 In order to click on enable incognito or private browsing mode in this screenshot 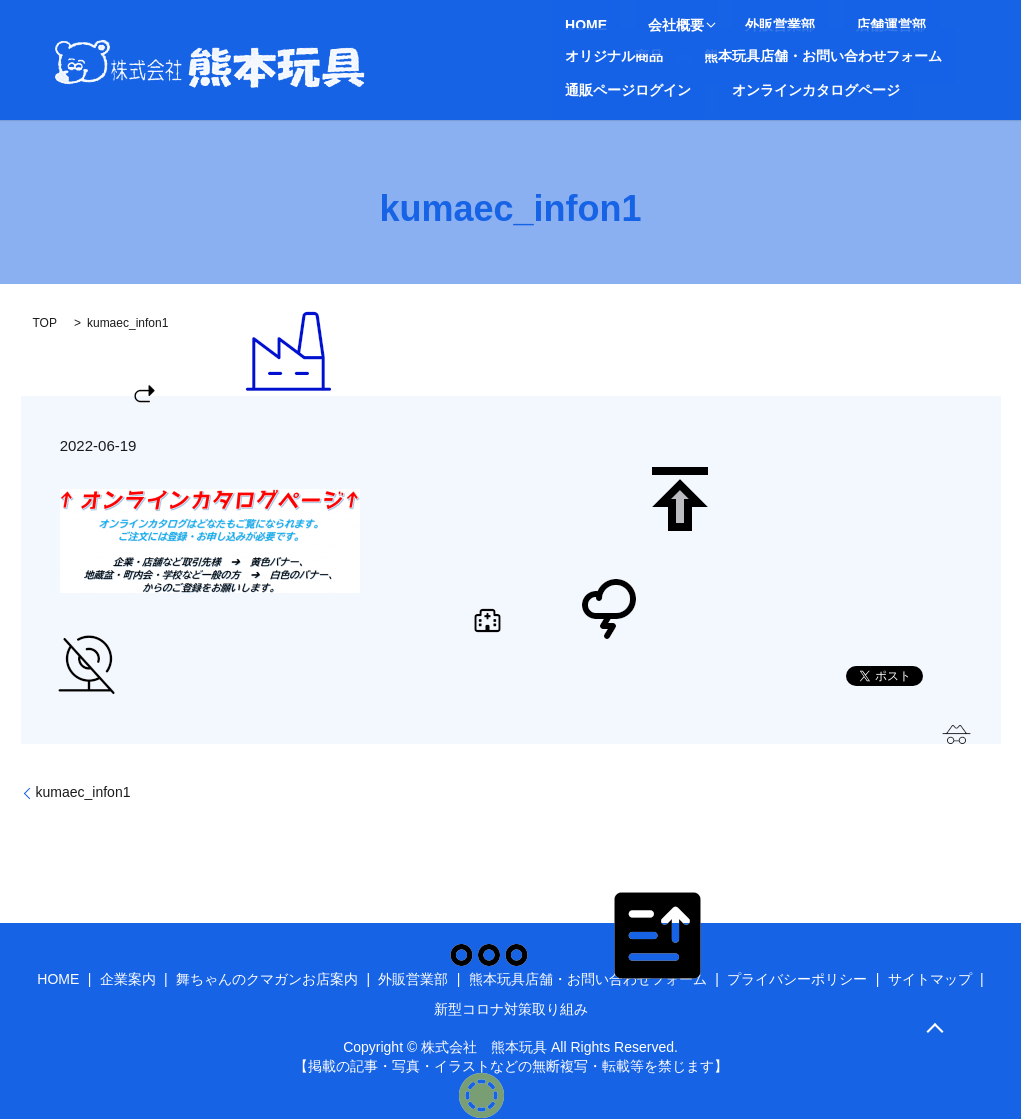, I will do `click(956, 734)`.